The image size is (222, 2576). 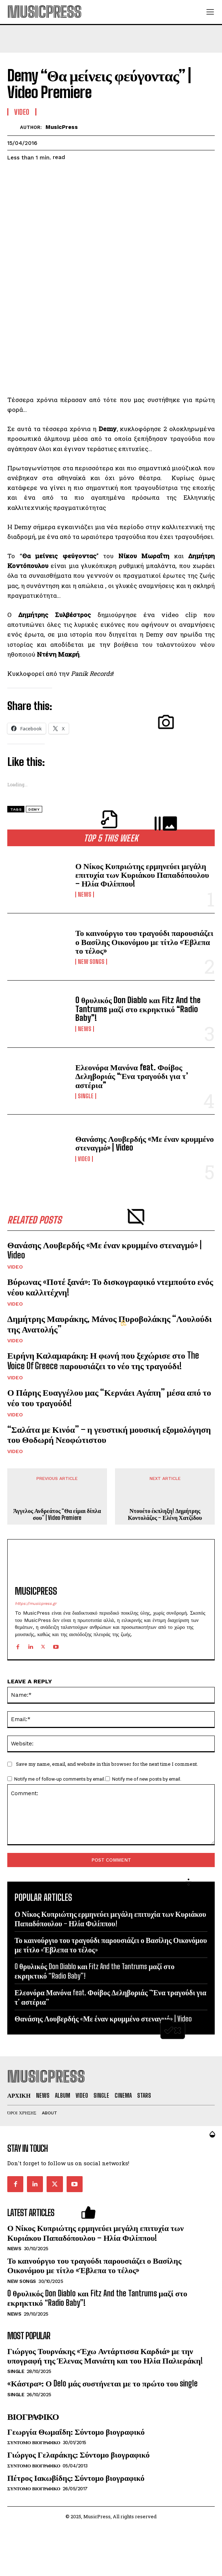 What do you see at coordinates (166, 823) in the screenshot?
I see `enable burst mode for rapid photo capture` at bounding box center [166, 823].